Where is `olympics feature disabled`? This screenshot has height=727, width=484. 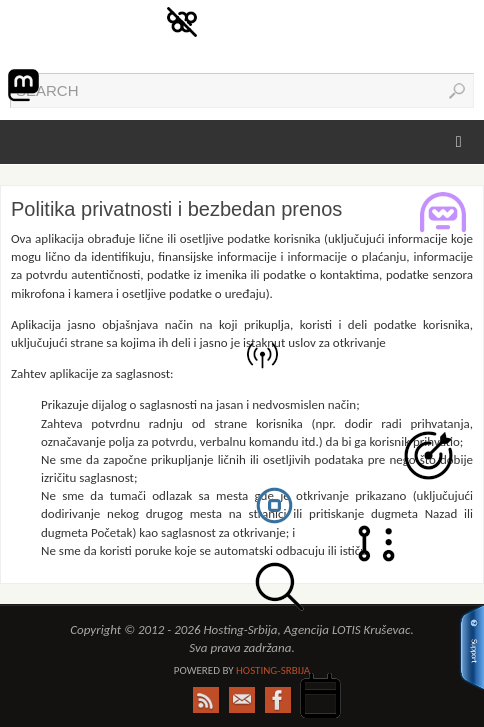 olympics feature disabled is located at coordinates (182, 22).